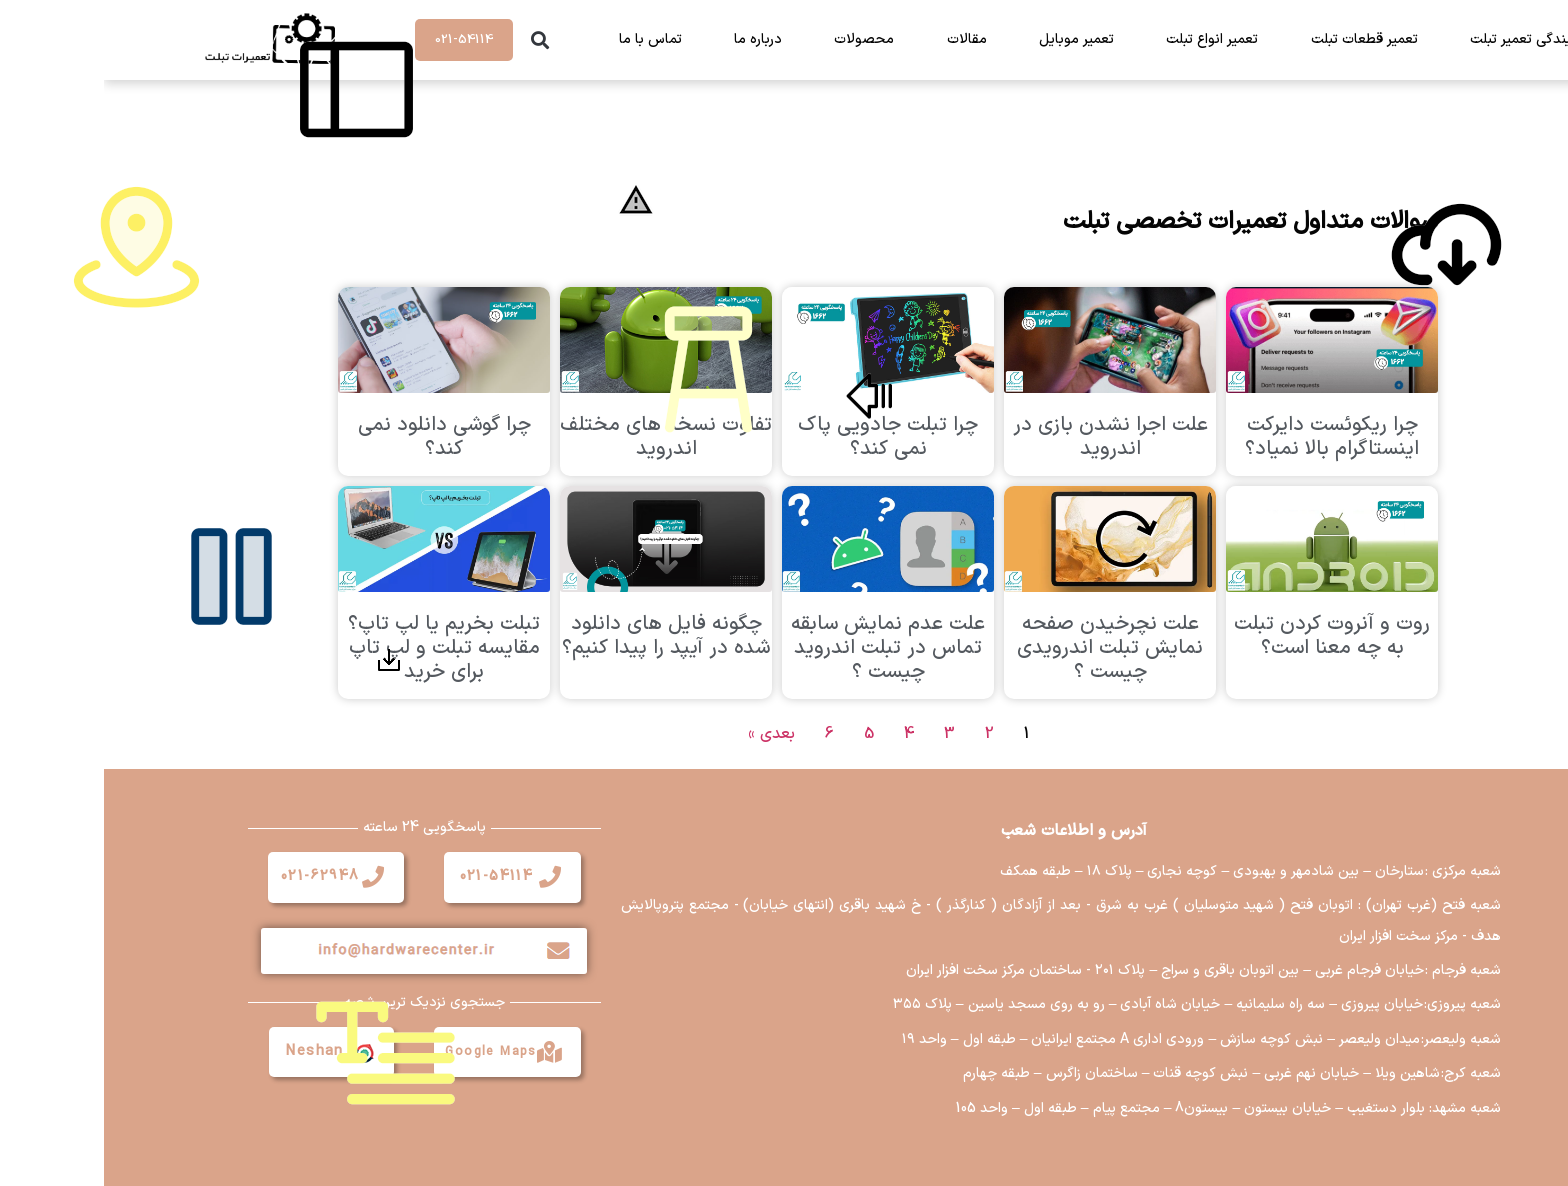 This screenshot has height=1186, width=1568. What do you see at coordinates (708, 369) in the screenshot?
I see `browse furniture or seating options` at bounding box center [708, 369].